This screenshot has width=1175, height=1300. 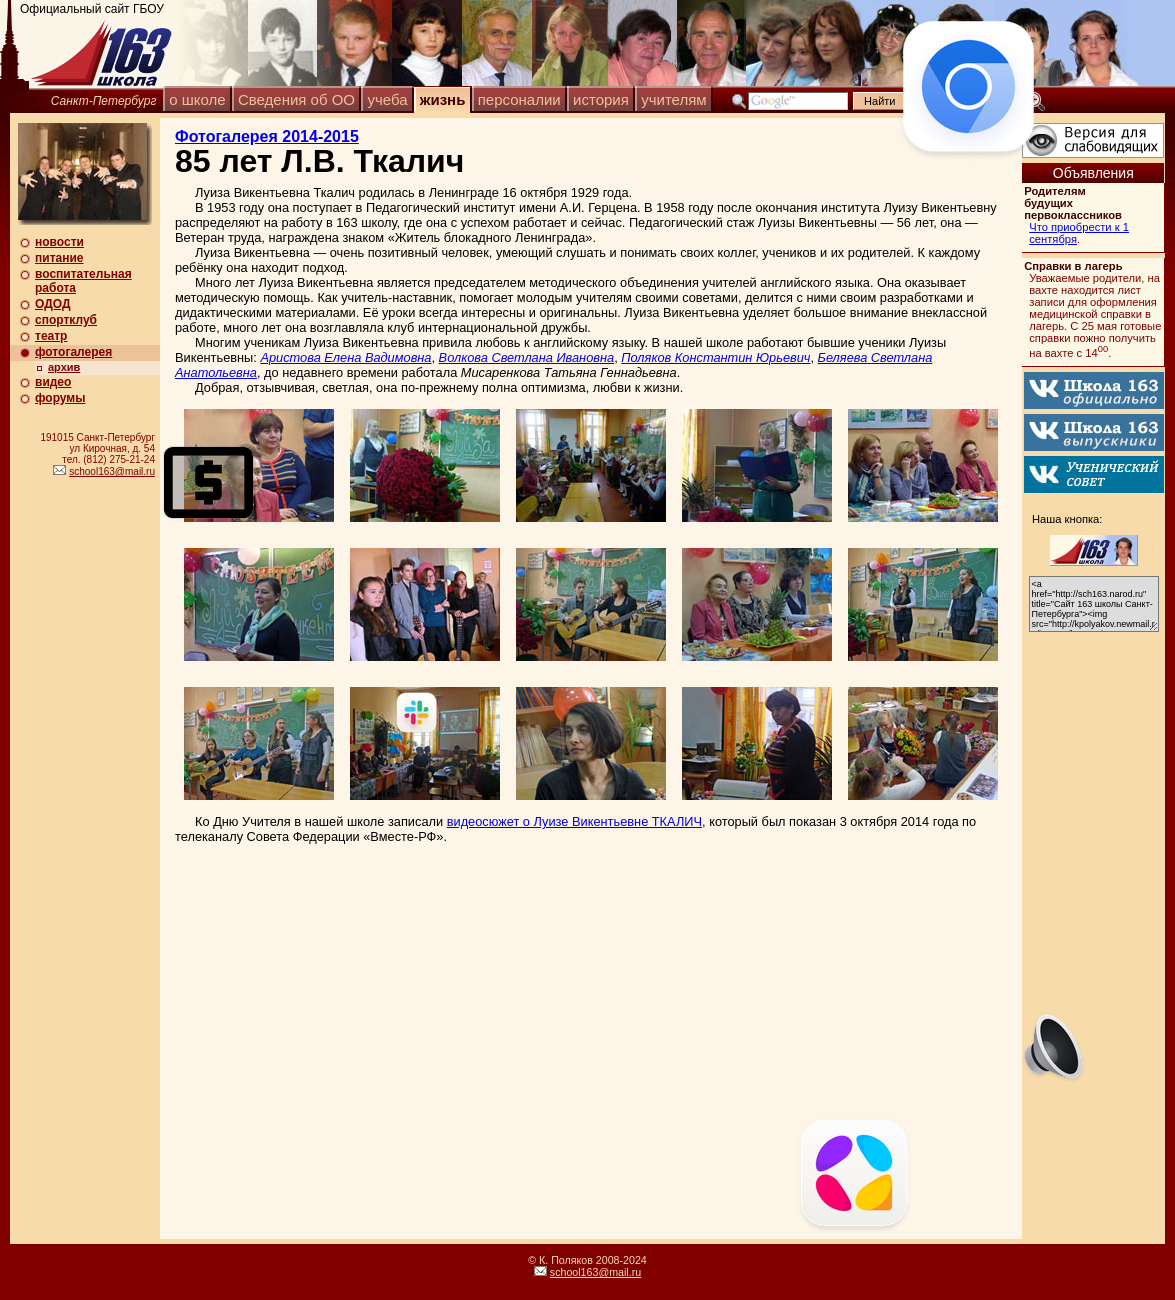 What do you see at coordinates (208, 482) in the screenshot?
I see `find nearby ATMs or cash machines` at bounding box center [208, 482].